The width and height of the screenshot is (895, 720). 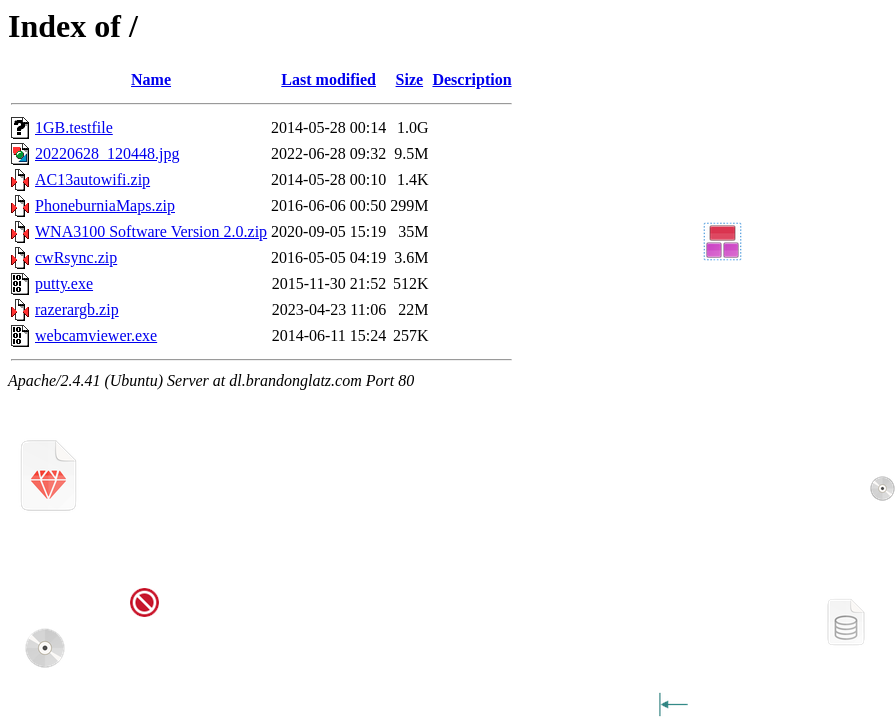 What do you see at coordinates (45, 648) in the screenshot?
I see `access DVD-RW drive or disc` at bounding box center [45, 648].